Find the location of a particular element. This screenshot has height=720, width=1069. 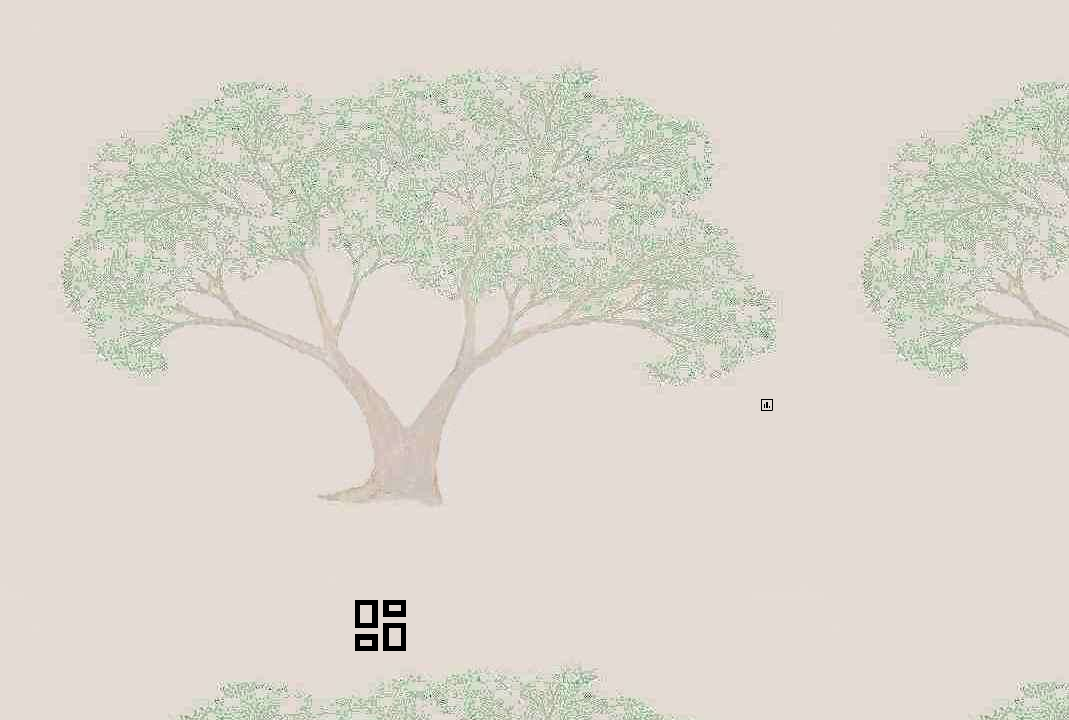

access the main dashboard is located at coordinates (380, 625).